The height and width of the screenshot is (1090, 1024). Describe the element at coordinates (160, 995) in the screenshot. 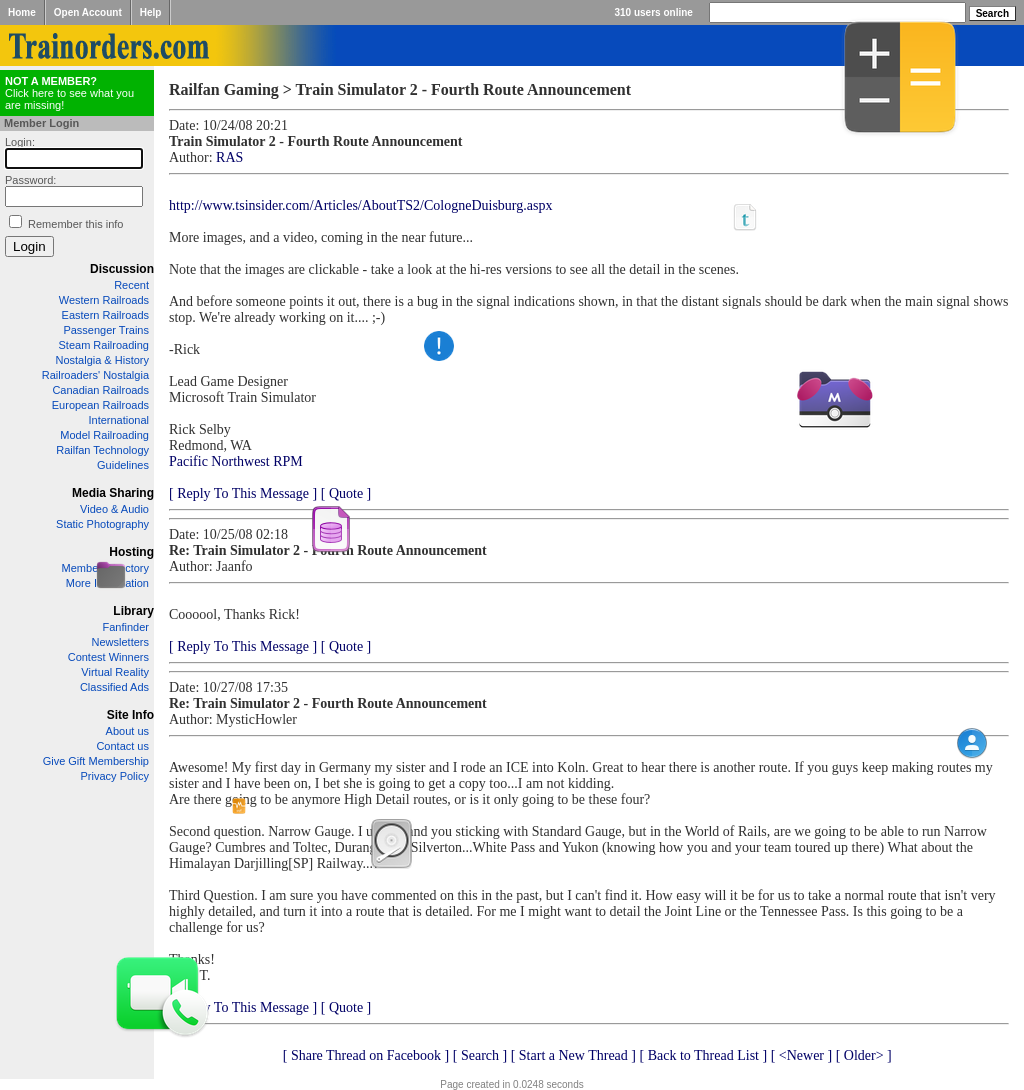

I see `open FaceTime to start a video or audio call` at that location.